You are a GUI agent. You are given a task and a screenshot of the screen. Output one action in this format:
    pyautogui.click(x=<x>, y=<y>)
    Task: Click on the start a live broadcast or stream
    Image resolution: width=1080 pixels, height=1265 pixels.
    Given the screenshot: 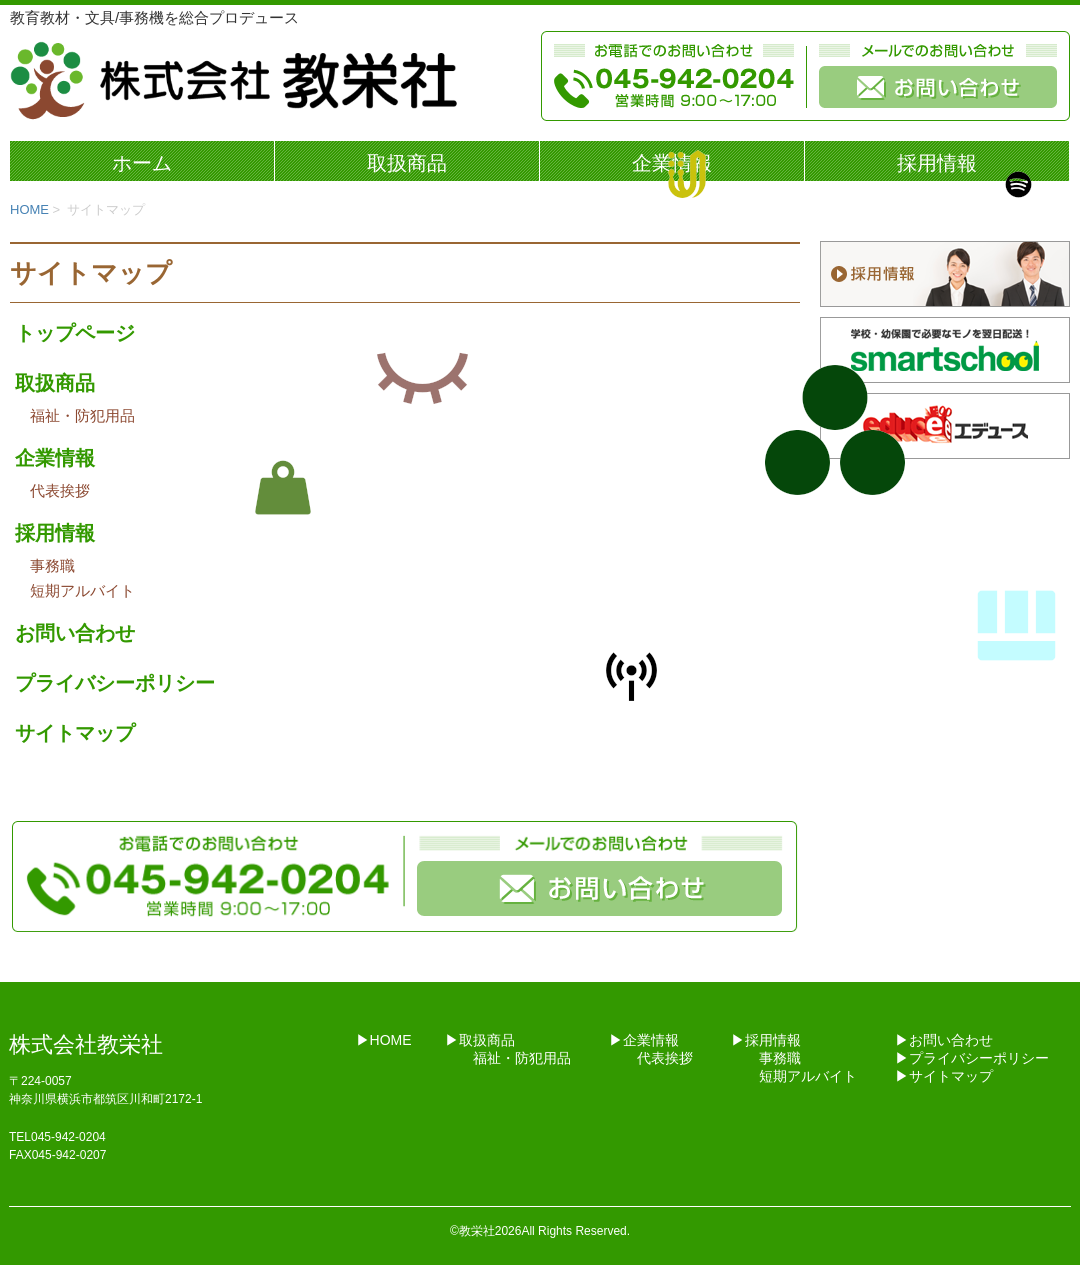 What is the action you would take?
    pyautogui.click(x=631, y=675)
    